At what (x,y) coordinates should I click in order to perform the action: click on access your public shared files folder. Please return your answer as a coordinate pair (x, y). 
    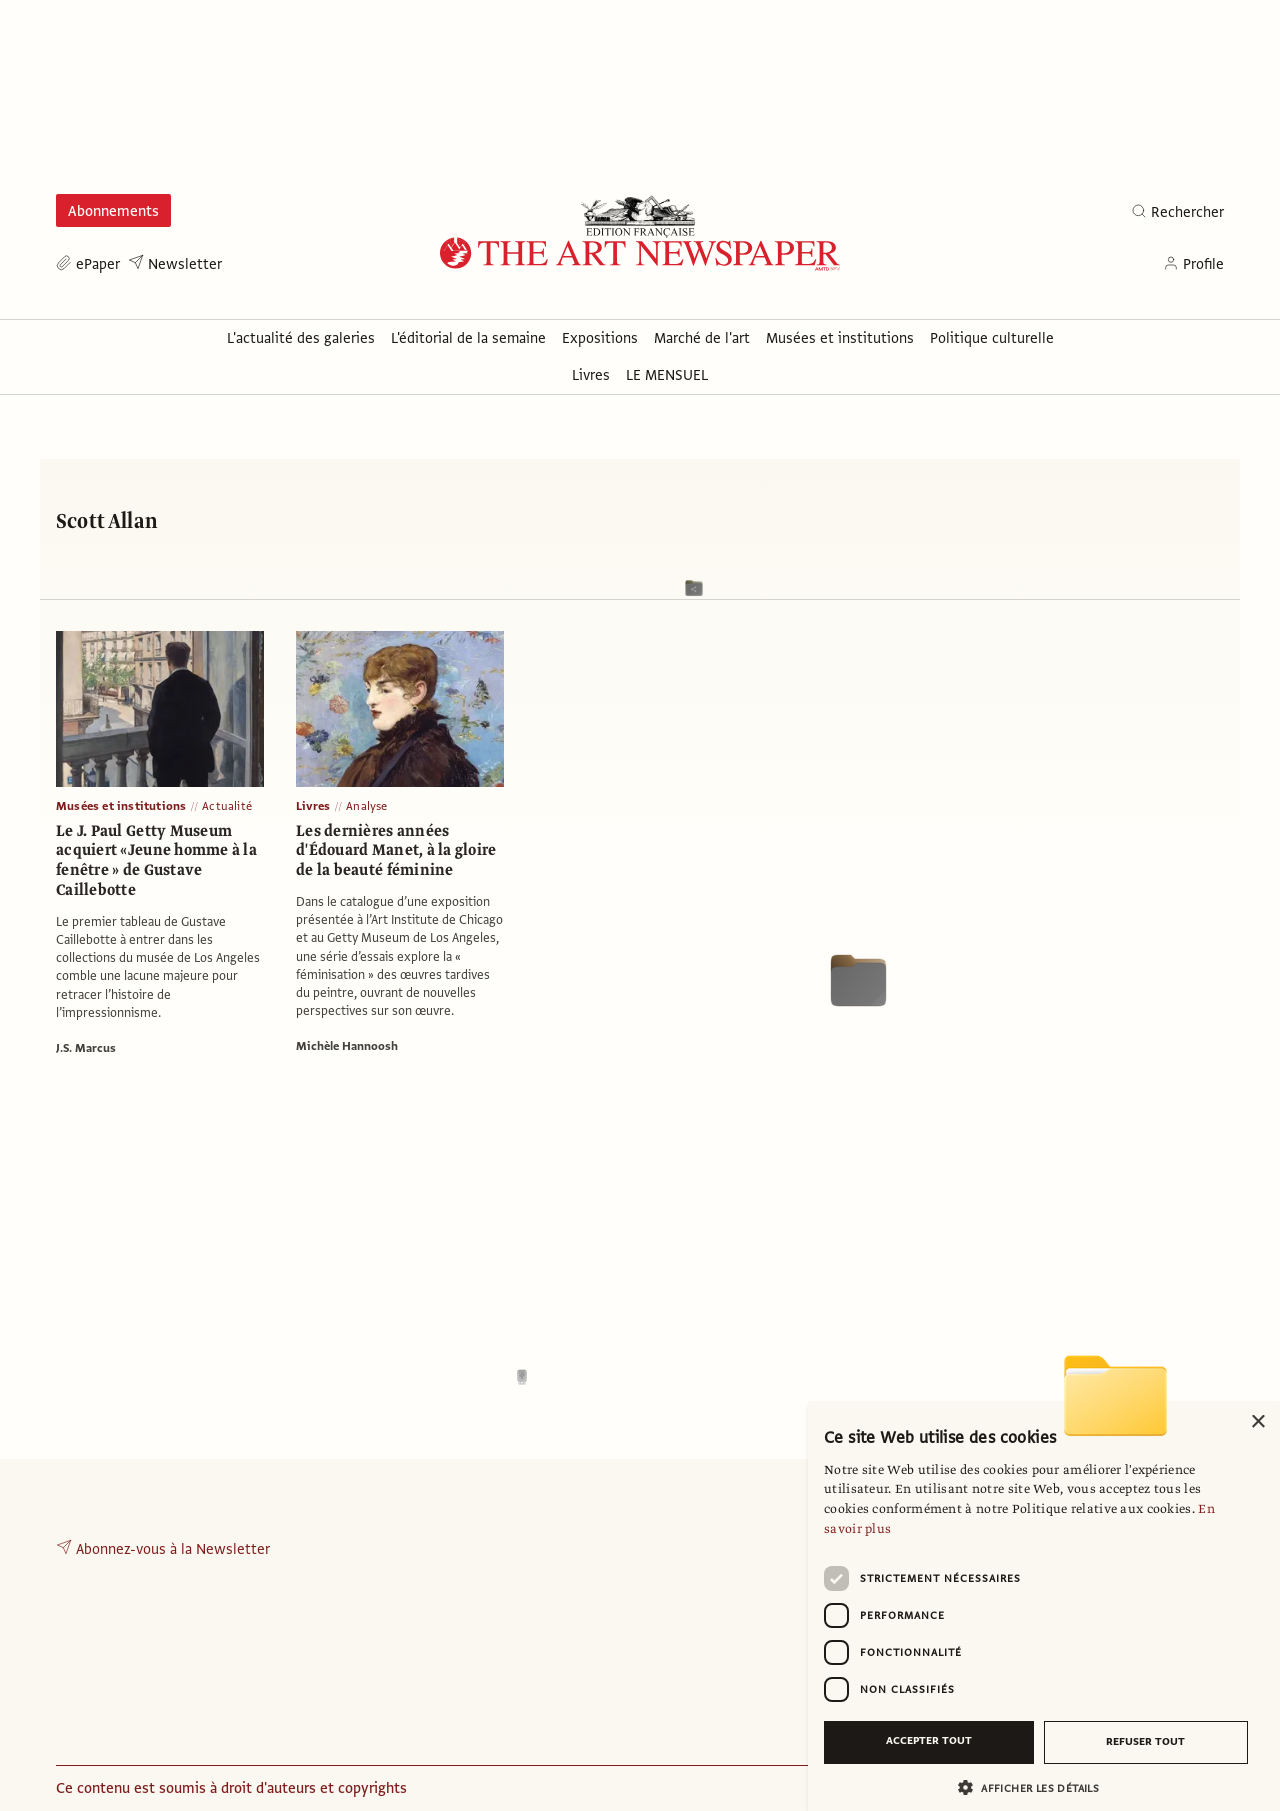
    Looking at the image, I should click on (694, 588).